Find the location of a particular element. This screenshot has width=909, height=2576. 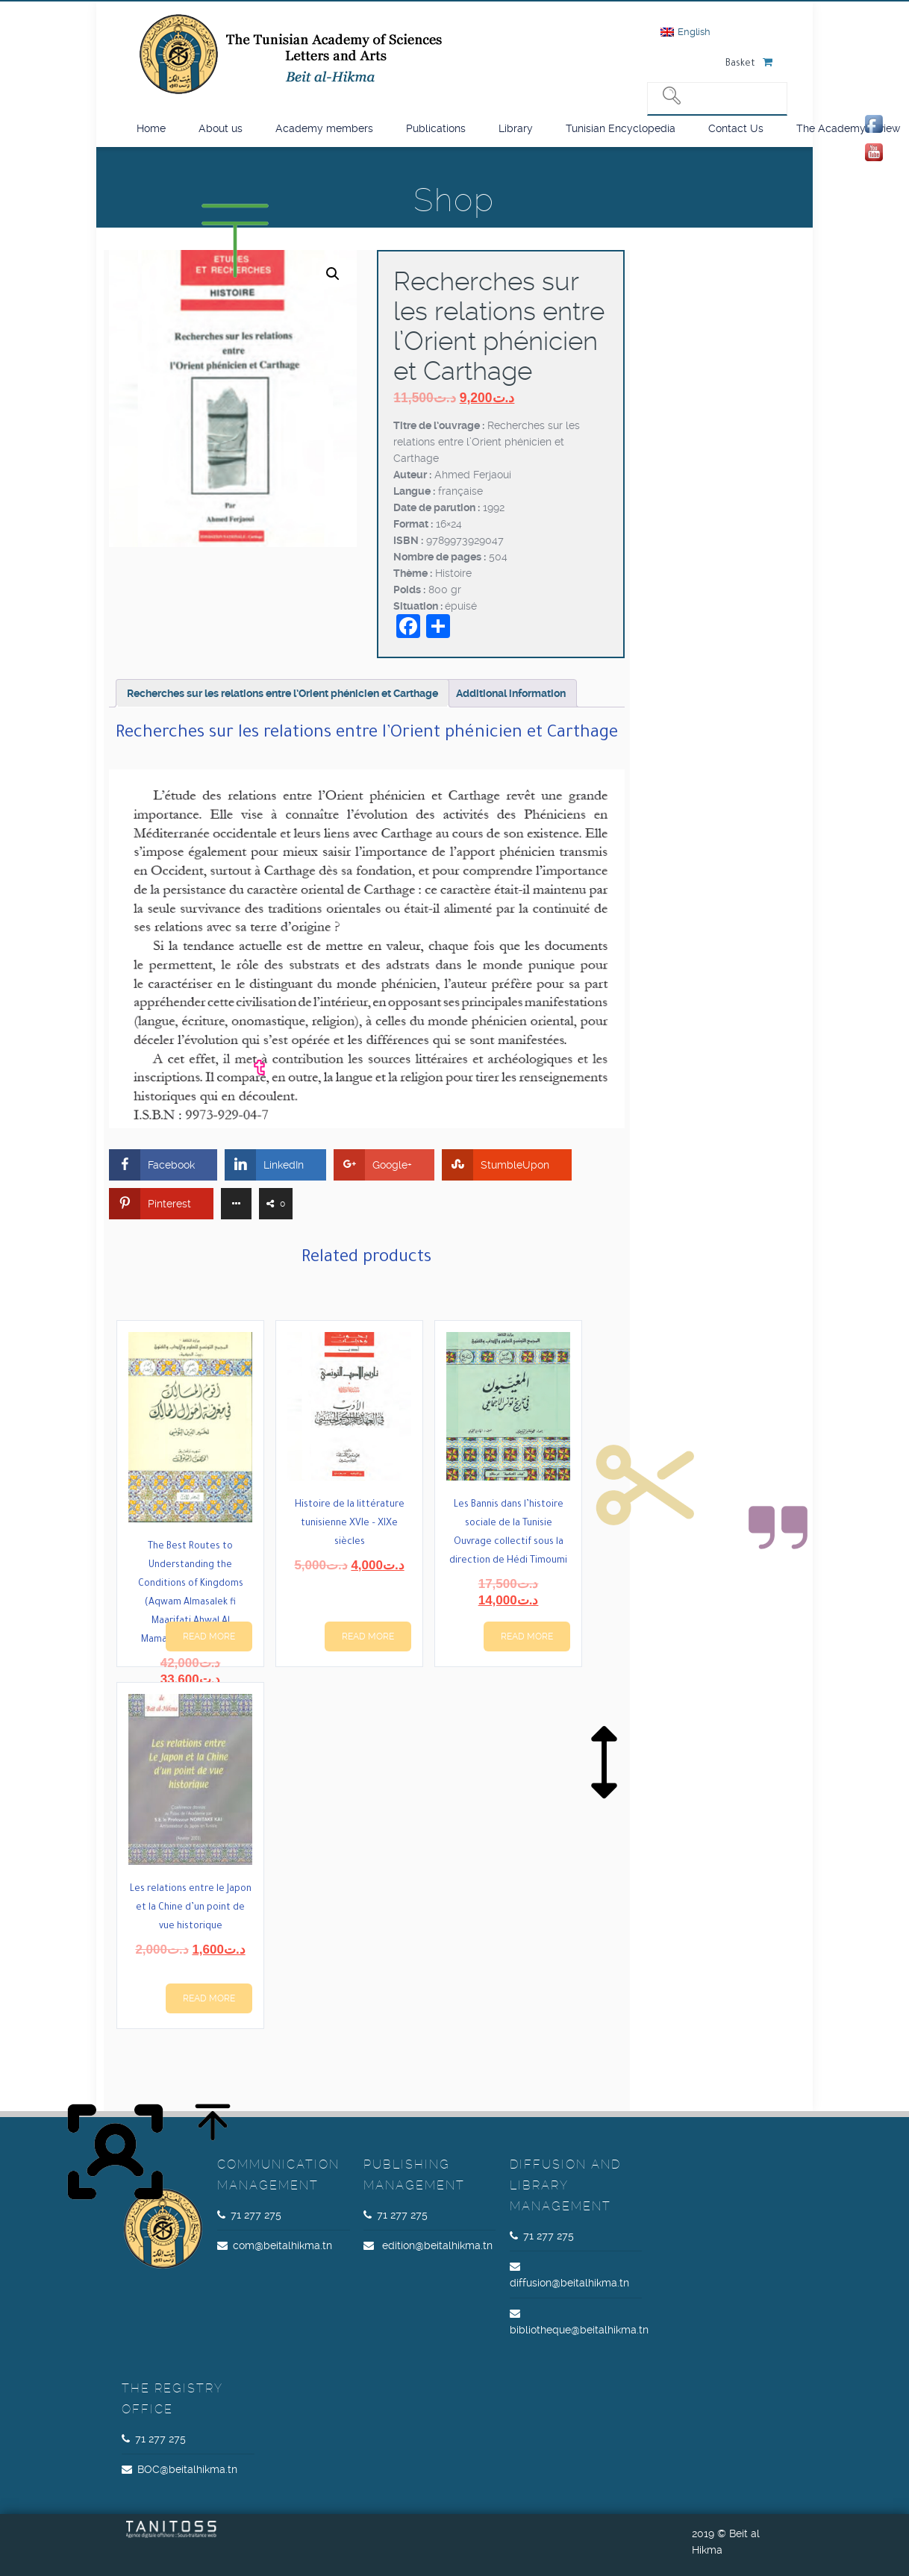

cut selected content is located at coordinates (643, 1485).